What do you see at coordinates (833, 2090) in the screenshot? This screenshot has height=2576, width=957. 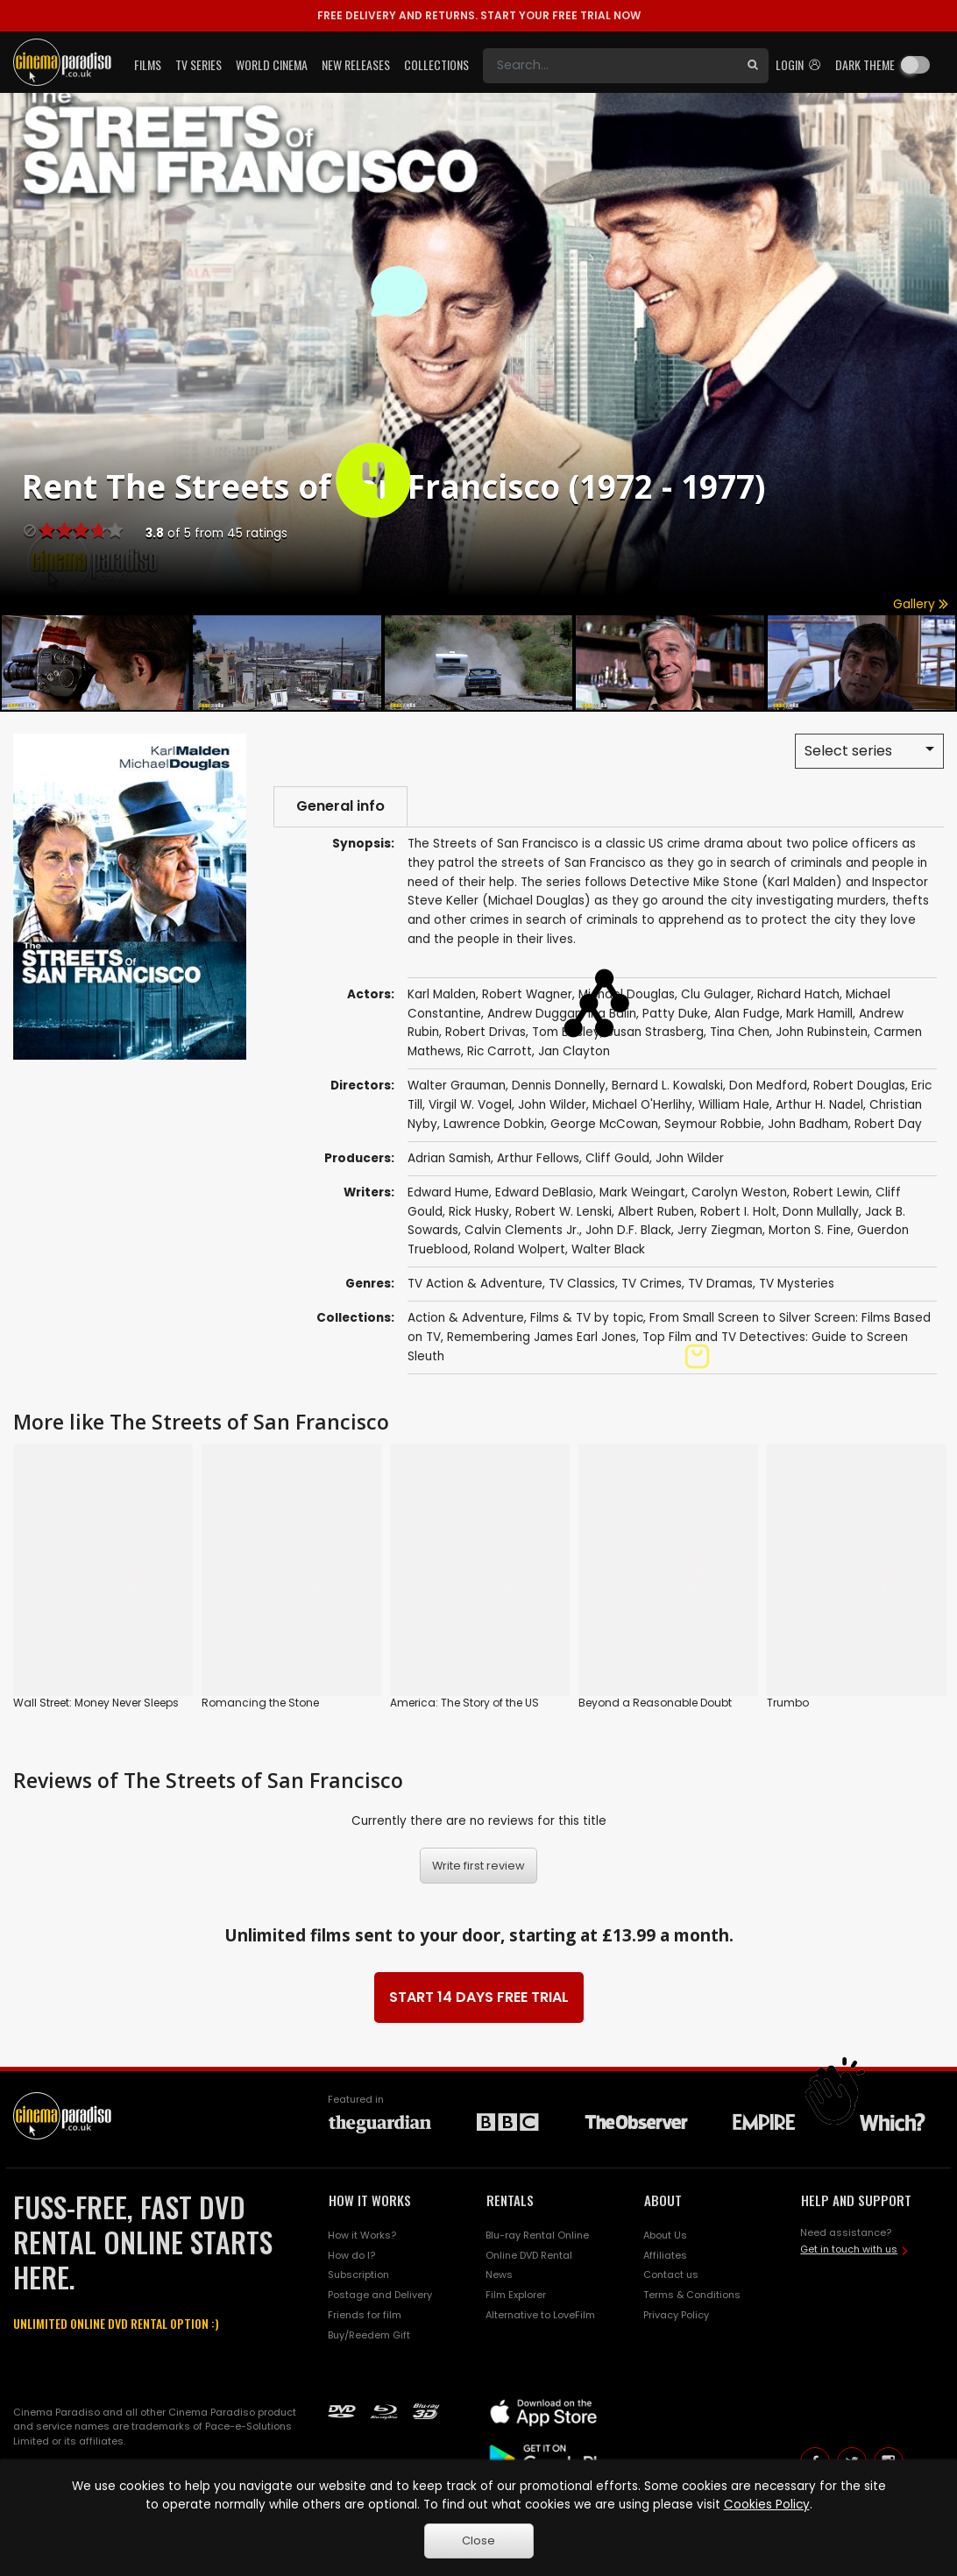 I see `applaud or react positively to content` at bounding box center [833, 2090].